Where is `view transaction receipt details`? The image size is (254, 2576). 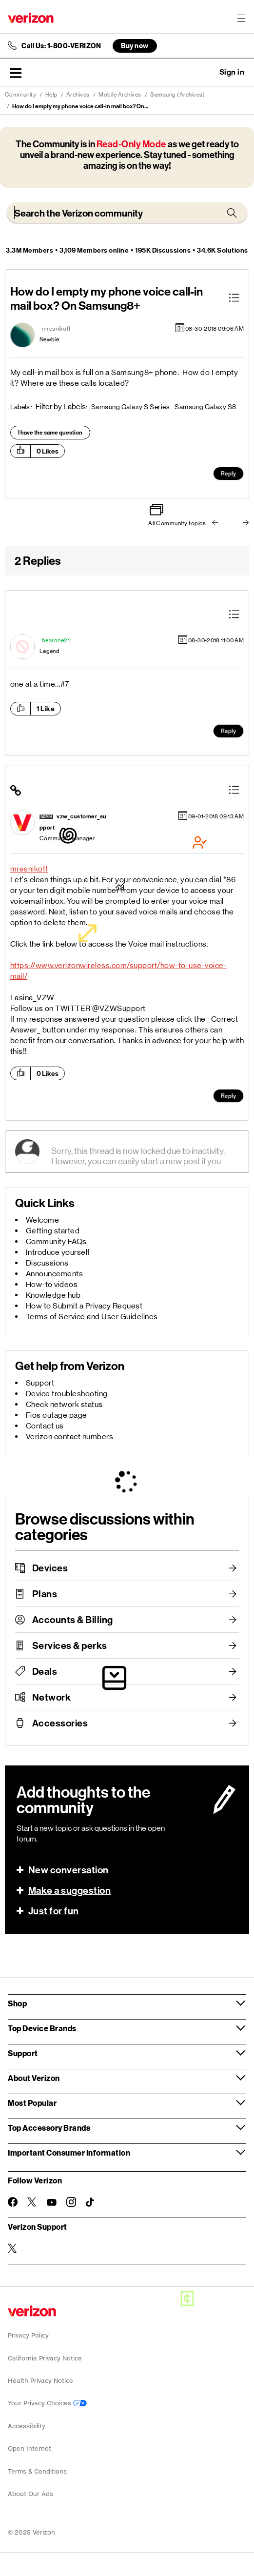 view transaction receipt details is located at coordinates (187, 2299).